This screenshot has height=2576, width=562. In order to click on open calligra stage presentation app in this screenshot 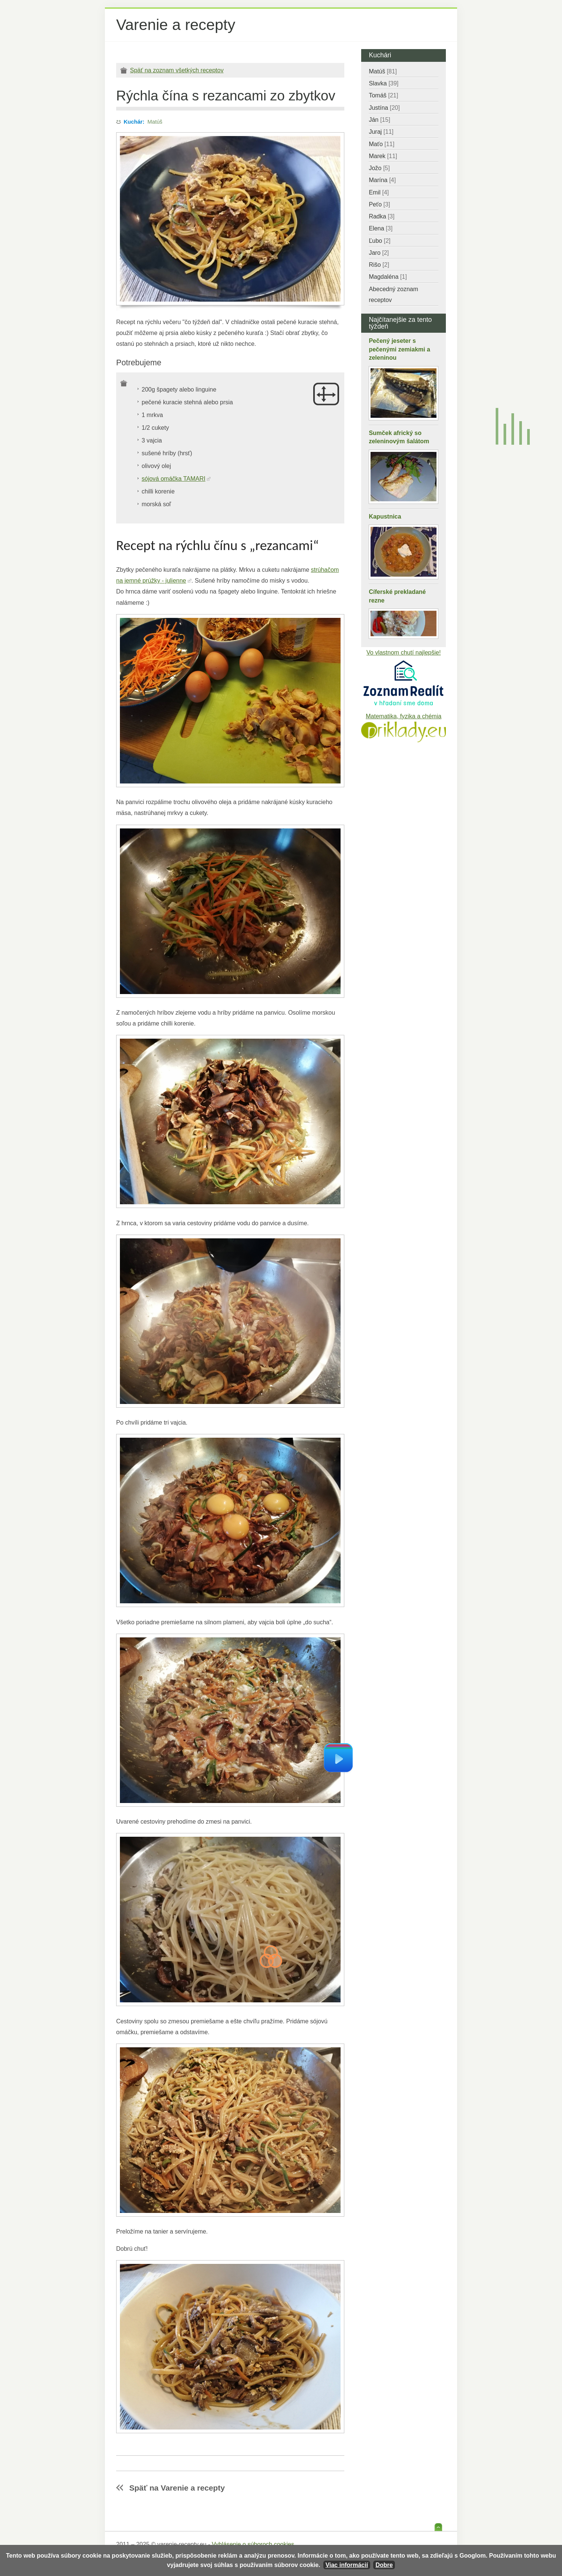, I will do `click(338, 1758)`.